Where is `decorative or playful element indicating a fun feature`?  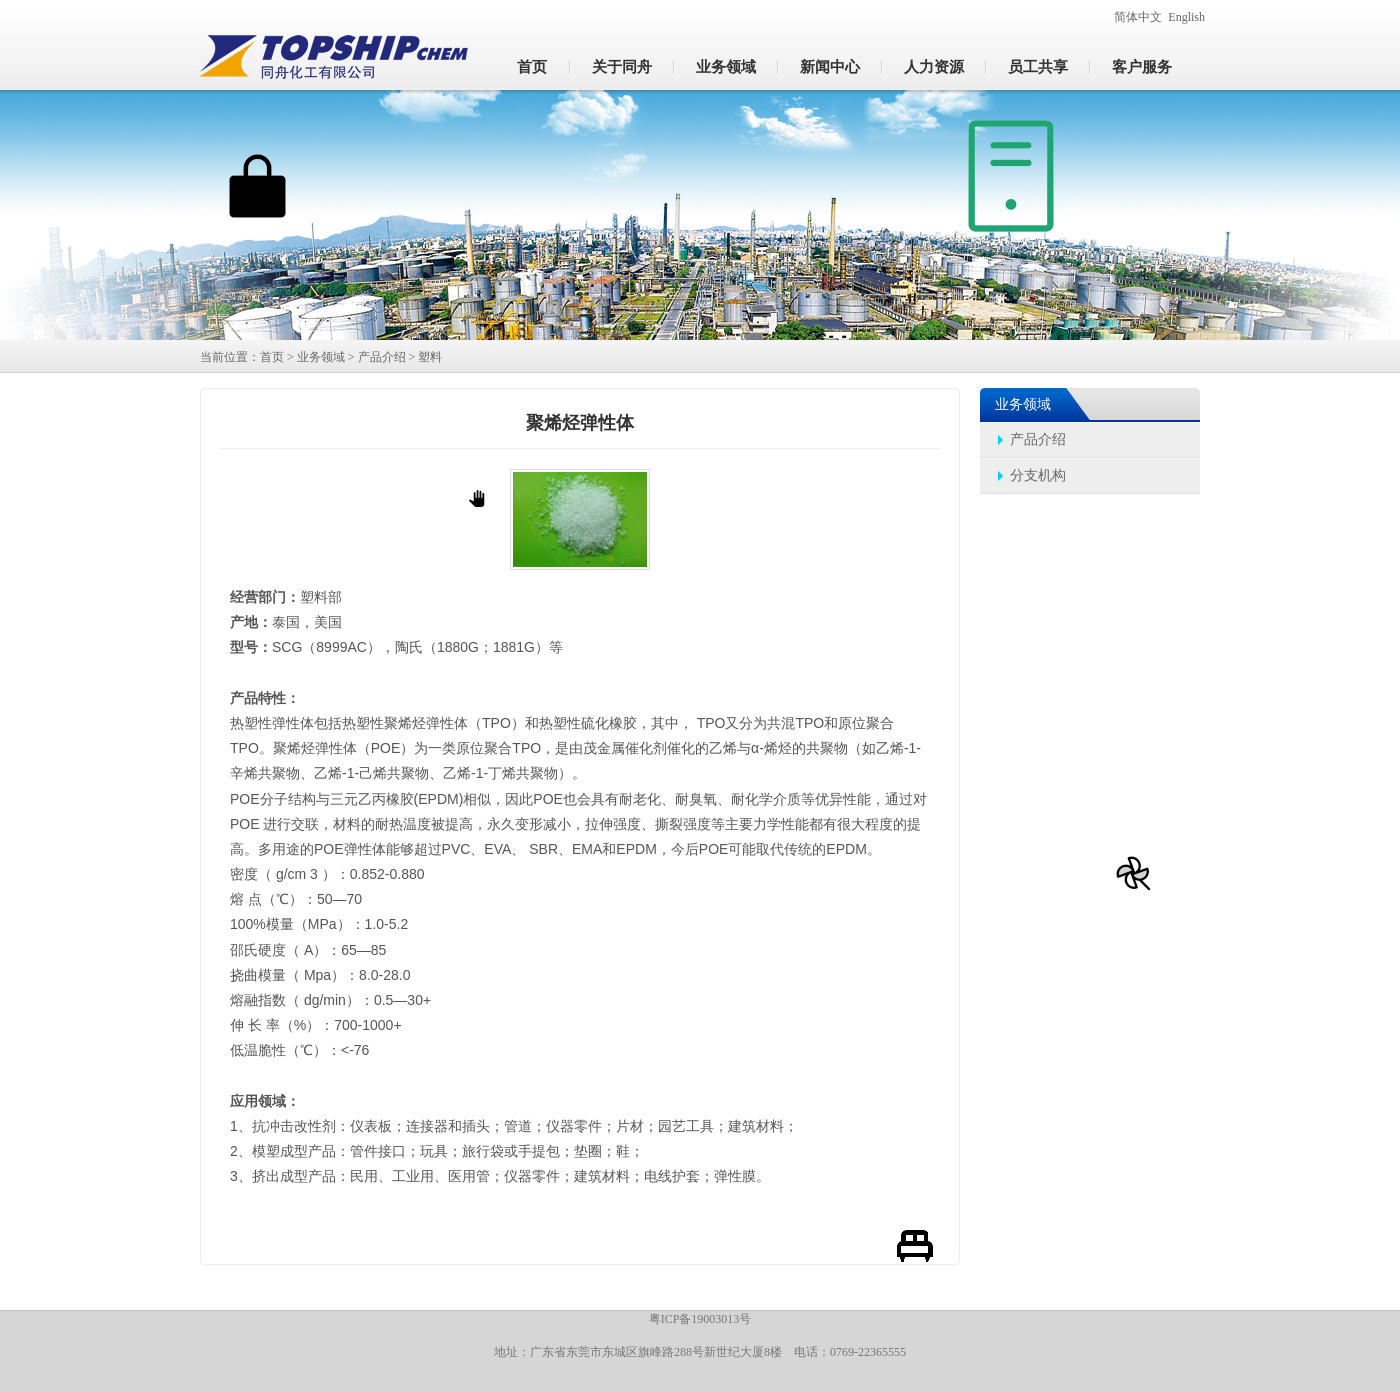 decorative or playful element indicating a fun feature is located at coordinates (1134, 874).